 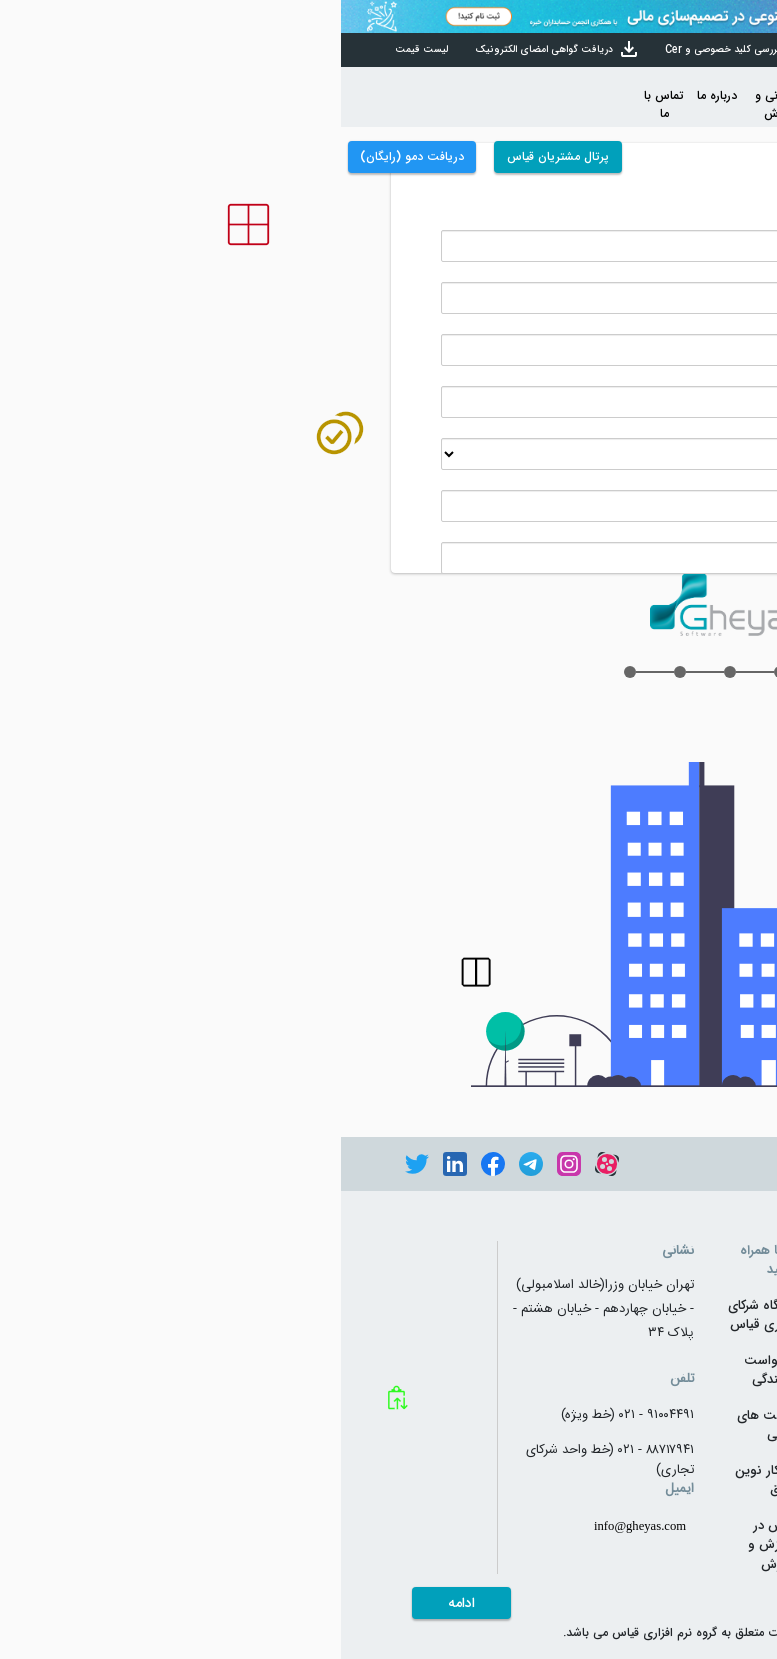 I want to click on split editor view horizontally, so click(x=475, y=971).